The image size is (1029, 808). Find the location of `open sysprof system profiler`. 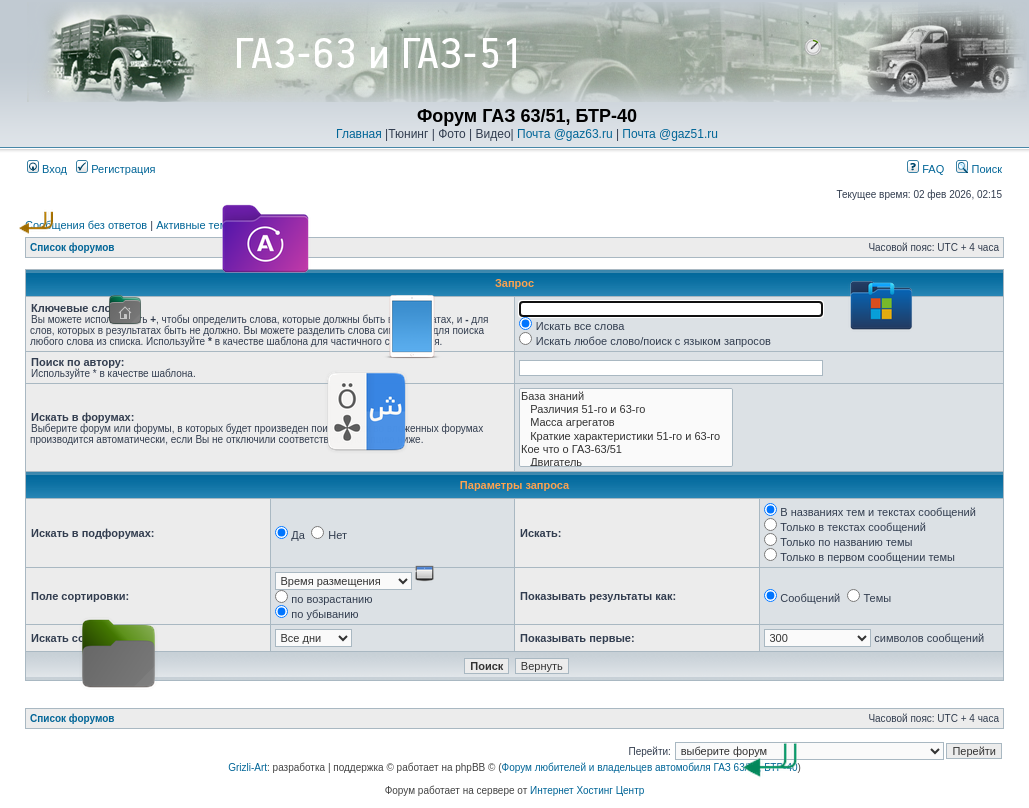

open sysprof system profiler is located at coordinates (813, 47).